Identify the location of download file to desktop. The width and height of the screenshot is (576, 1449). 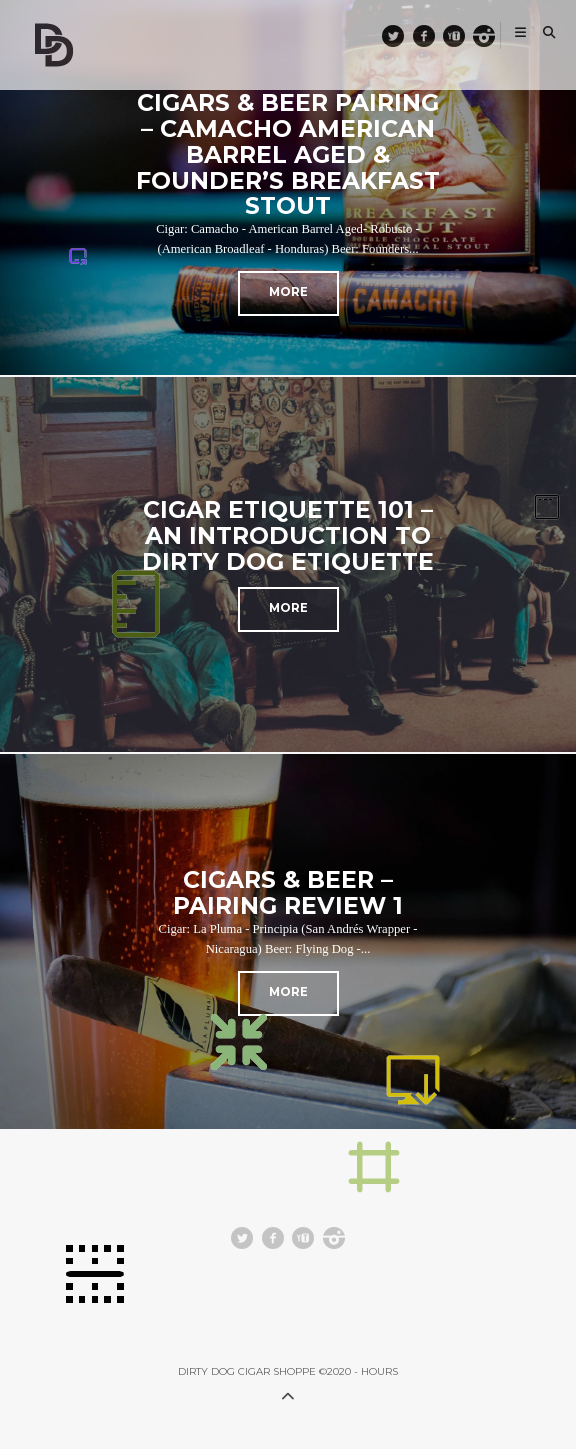
(413, 1078).